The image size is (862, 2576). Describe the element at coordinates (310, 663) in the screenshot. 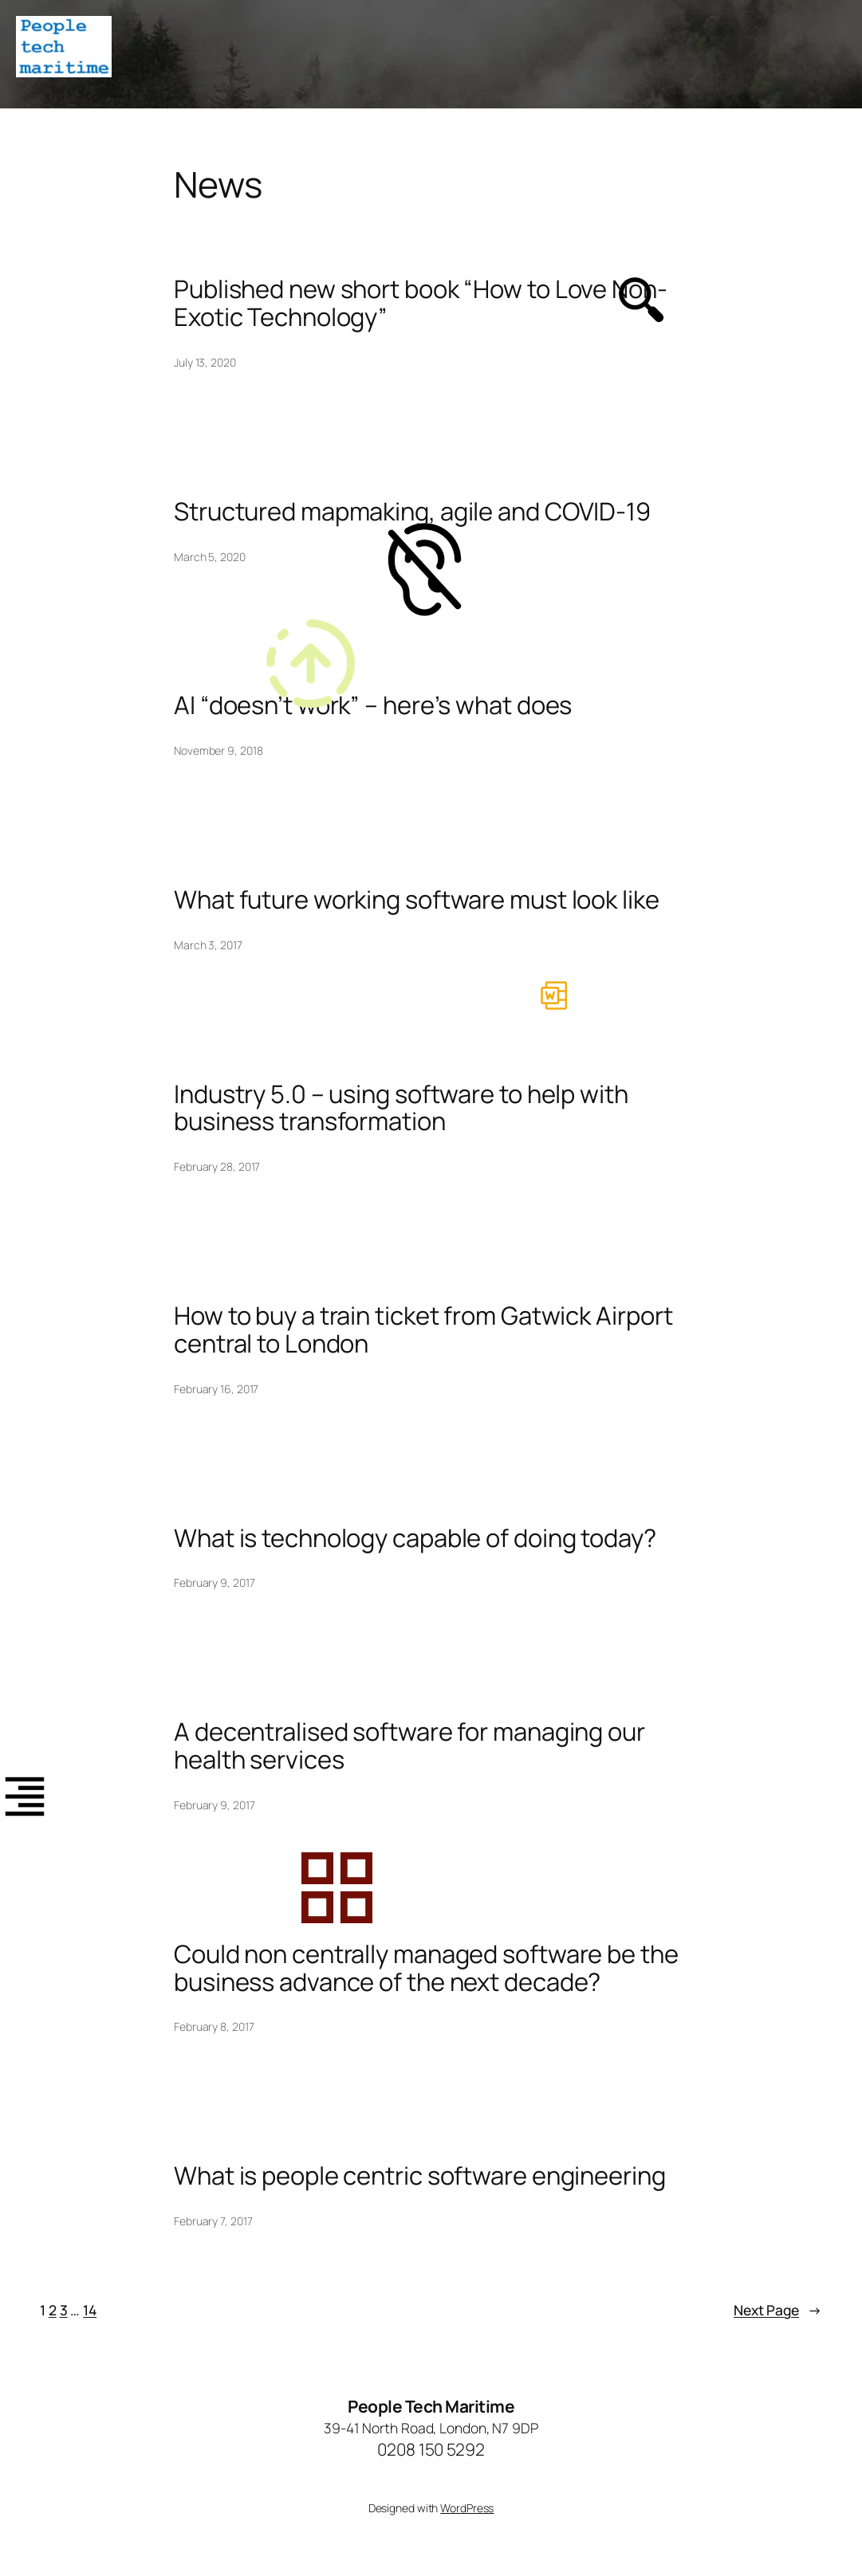

I see `upload in progress` at that location.